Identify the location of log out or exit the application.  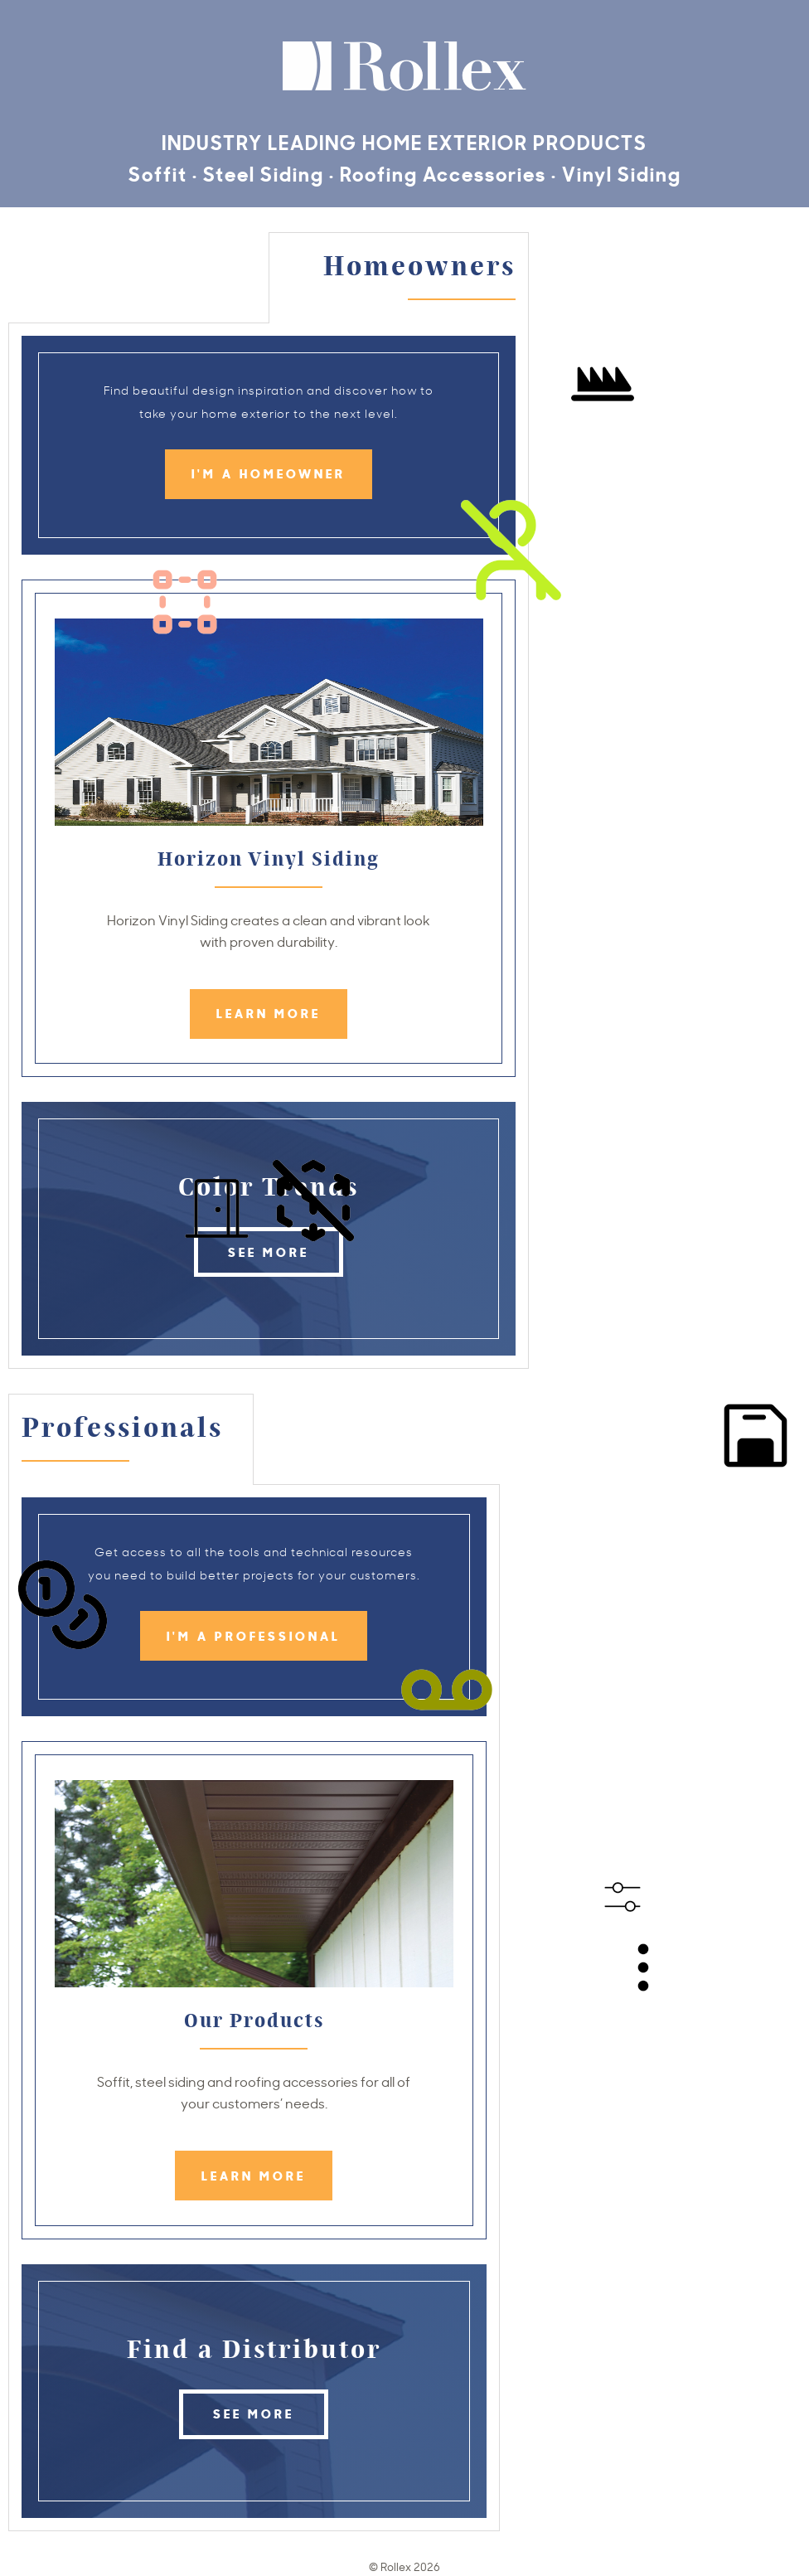
(216, 1208).